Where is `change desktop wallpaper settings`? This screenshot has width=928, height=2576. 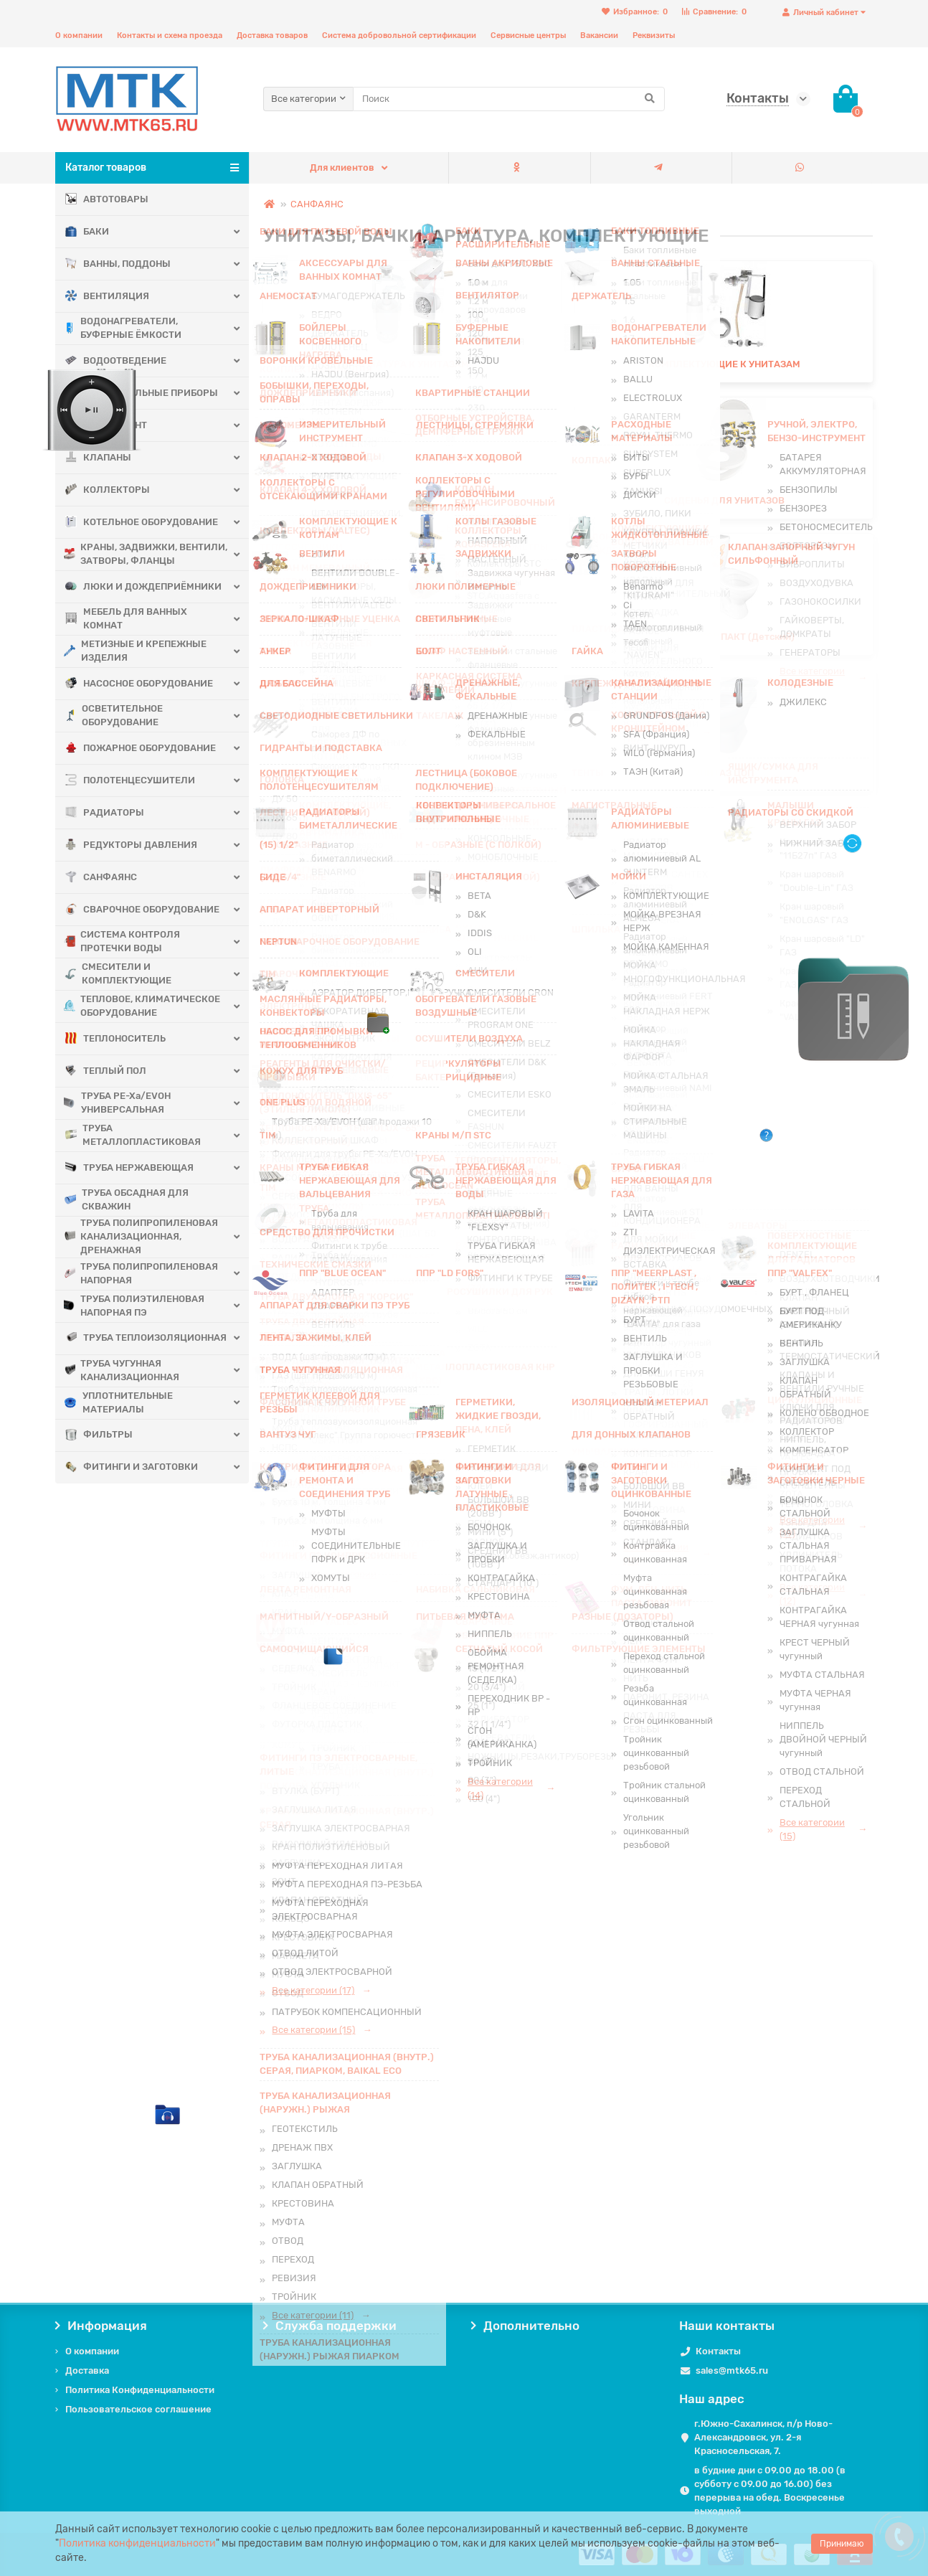
change desktop wallpaper settings is located at coordinates (333, 1656).